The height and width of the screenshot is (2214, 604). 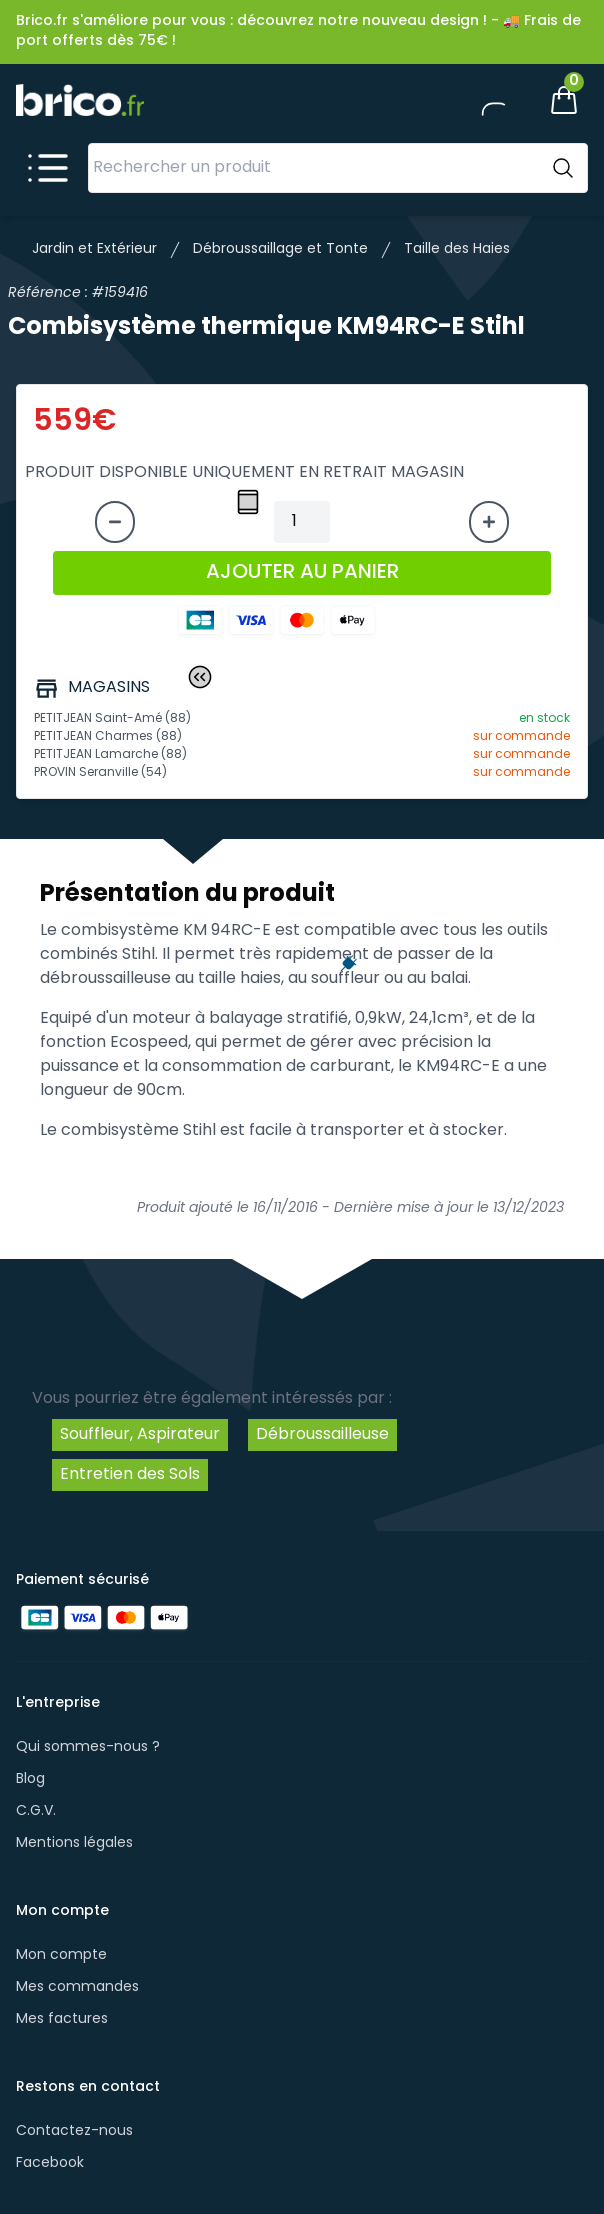 What do you see at coordinates (200, 677) in the screenshot?
I see `go back to the beginning` at bounding box center [200, 677].